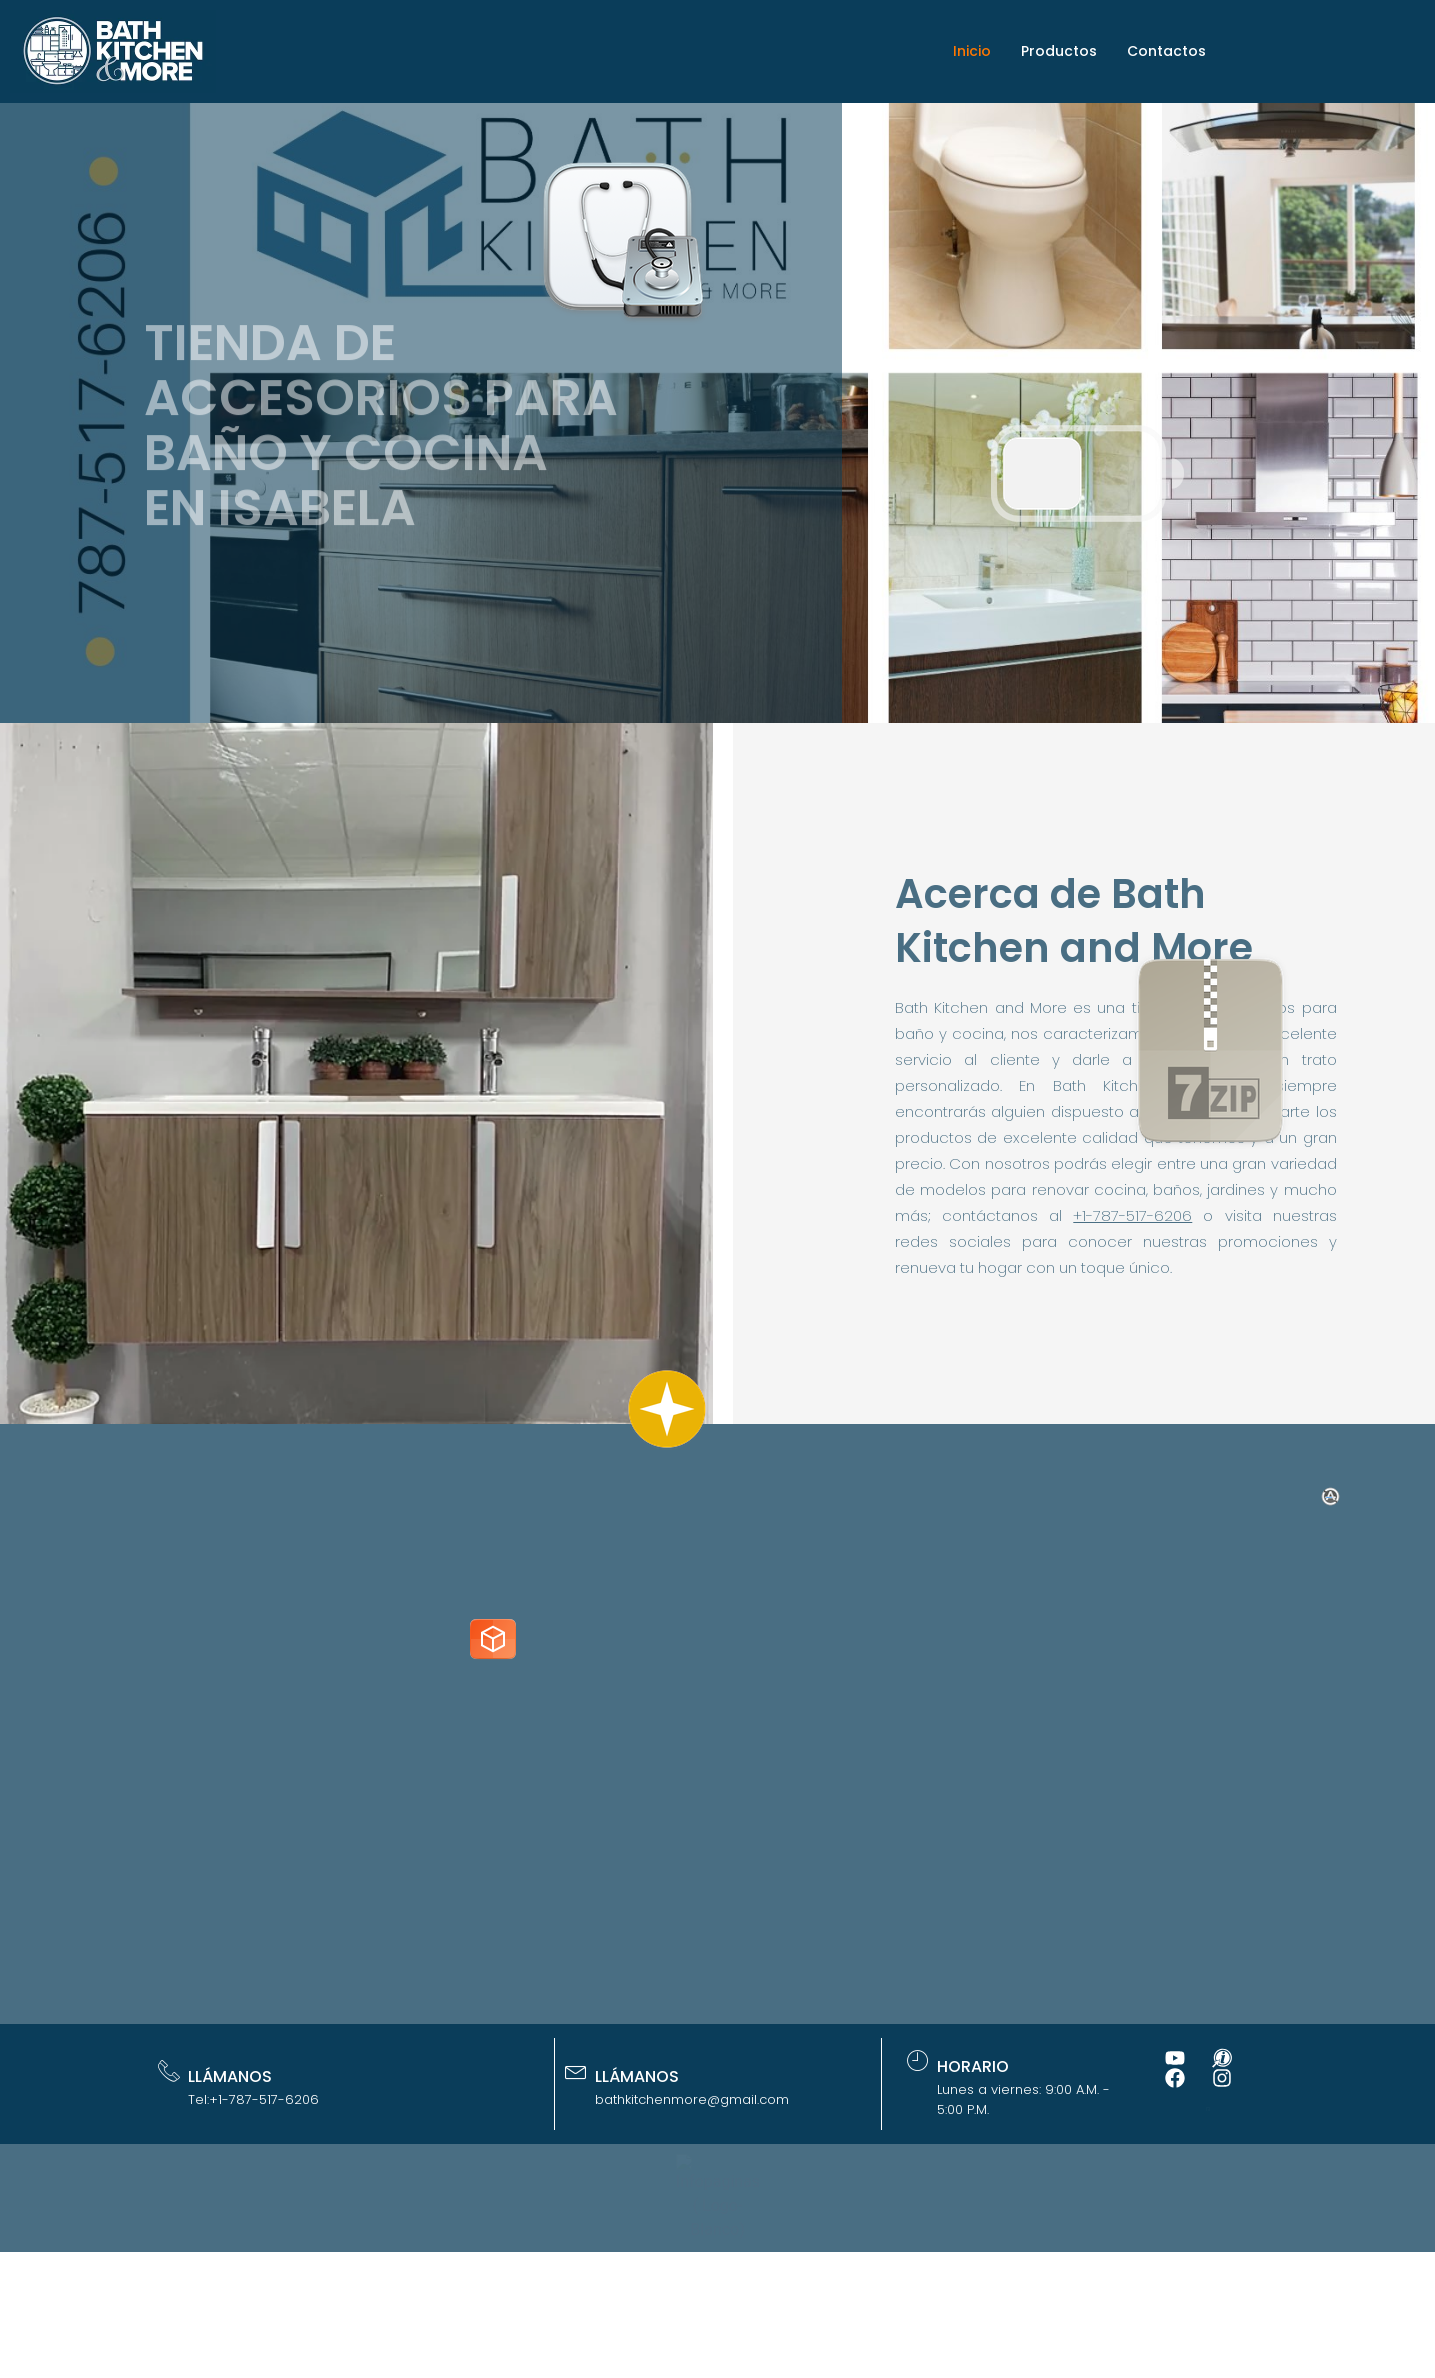 This screenshot has width=1435, height=2378. Describe the element at coordinates (493, 1638) in the screenshot. I see `open a 3D model file in STL format` at that location.